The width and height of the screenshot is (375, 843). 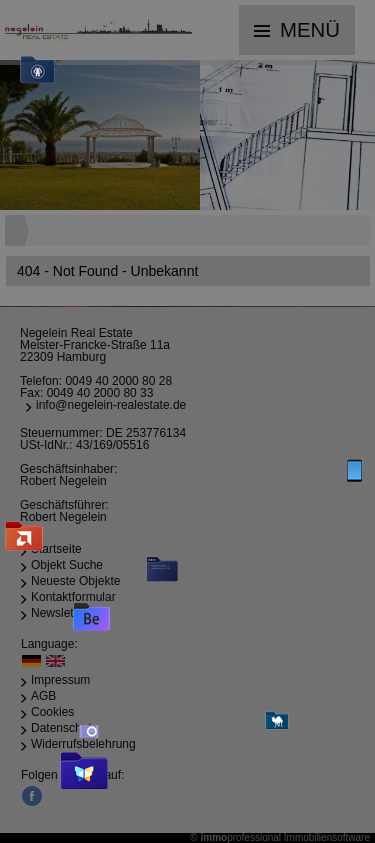 I want to click on manage connected iPad mini device, so click(x=354, y=468).